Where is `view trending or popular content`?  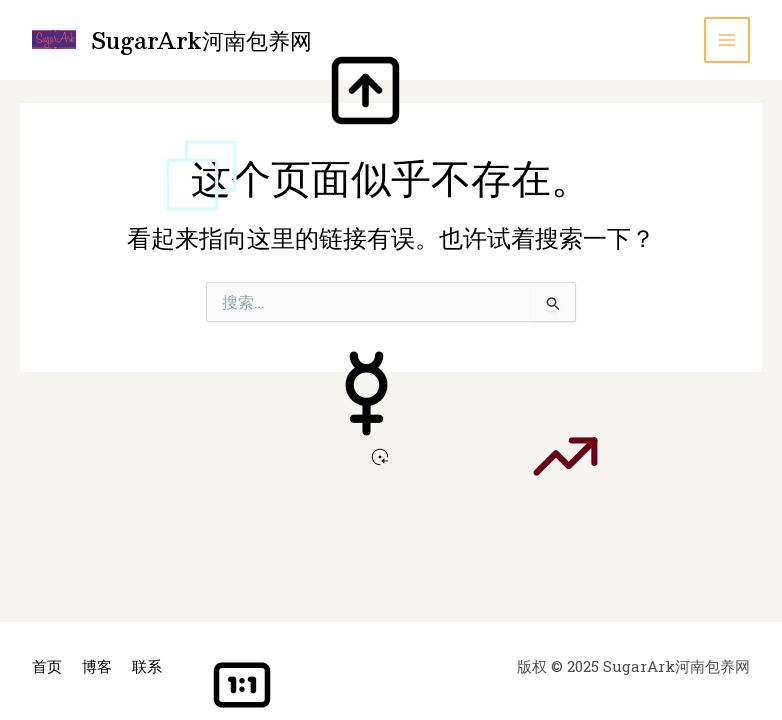 view trending or popular content is located at coordinates (565, 456).